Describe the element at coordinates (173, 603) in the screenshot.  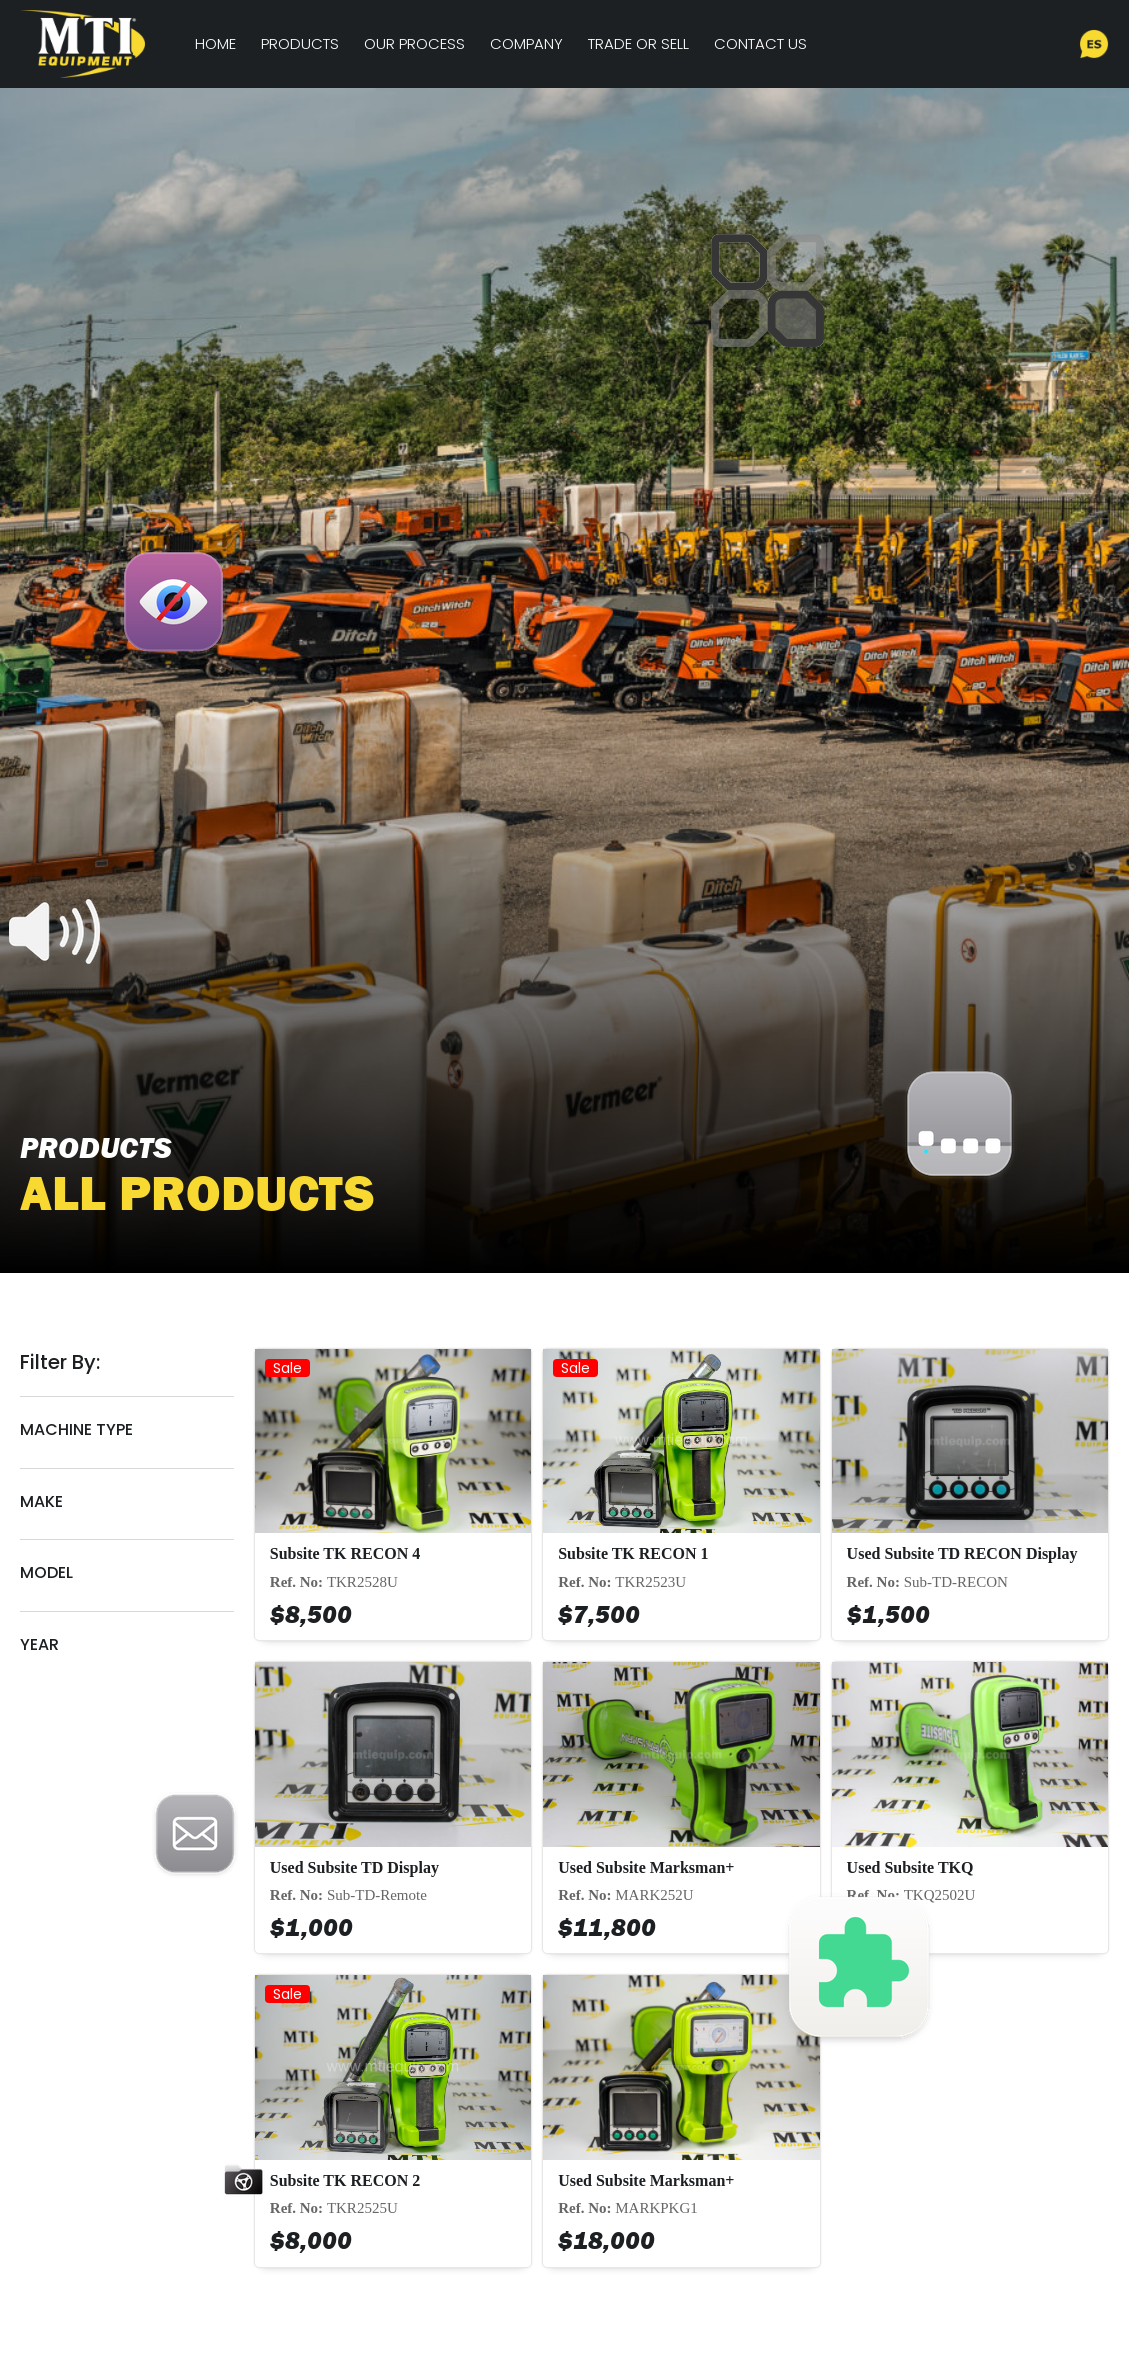
I see `open privacy and security settings` at that location.